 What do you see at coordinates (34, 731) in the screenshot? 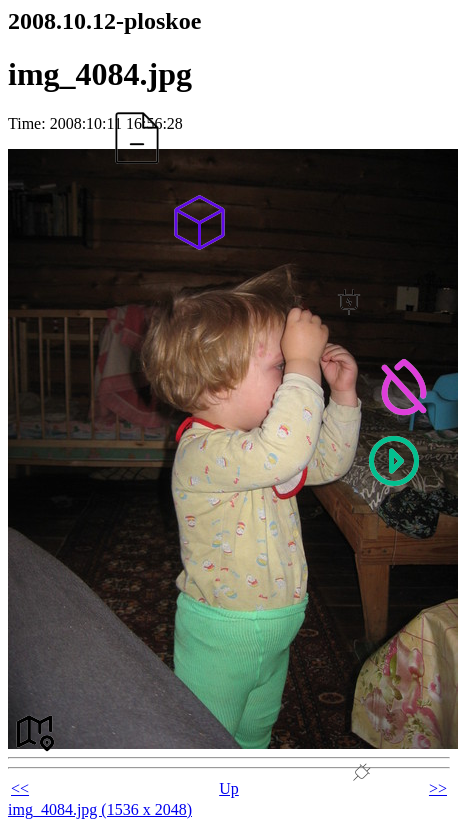
I see `view map or navigation` at bounding box center [34, 731].